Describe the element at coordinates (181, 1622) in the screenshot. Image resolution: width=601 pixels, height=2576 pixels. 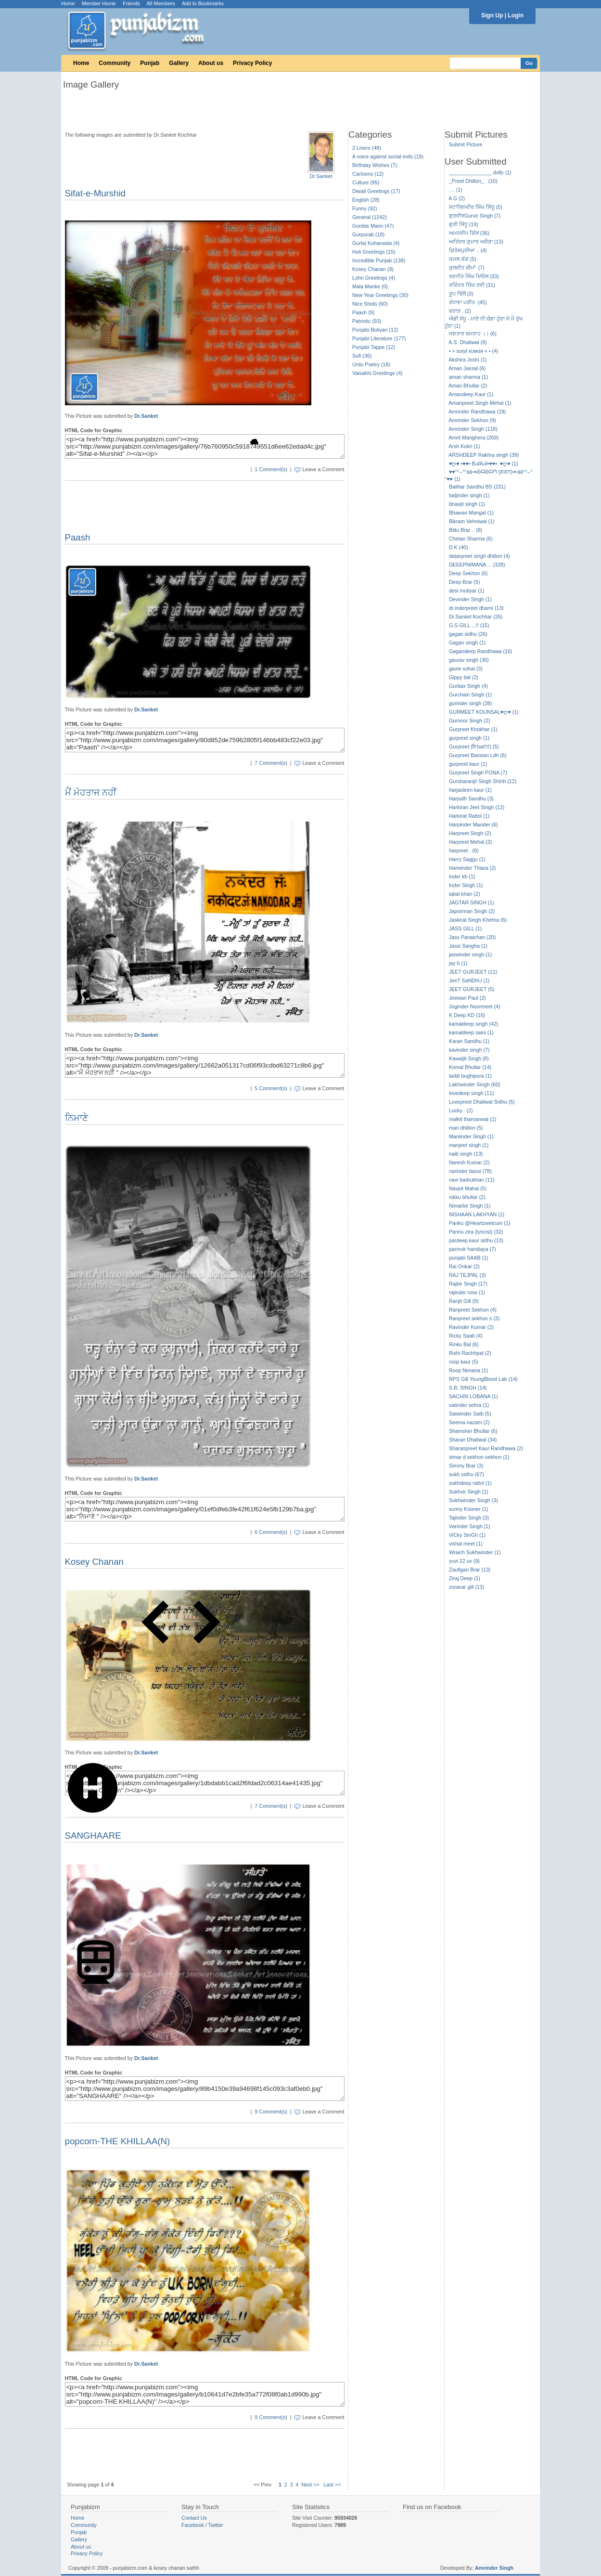
I see `view or edit source code` at that location.